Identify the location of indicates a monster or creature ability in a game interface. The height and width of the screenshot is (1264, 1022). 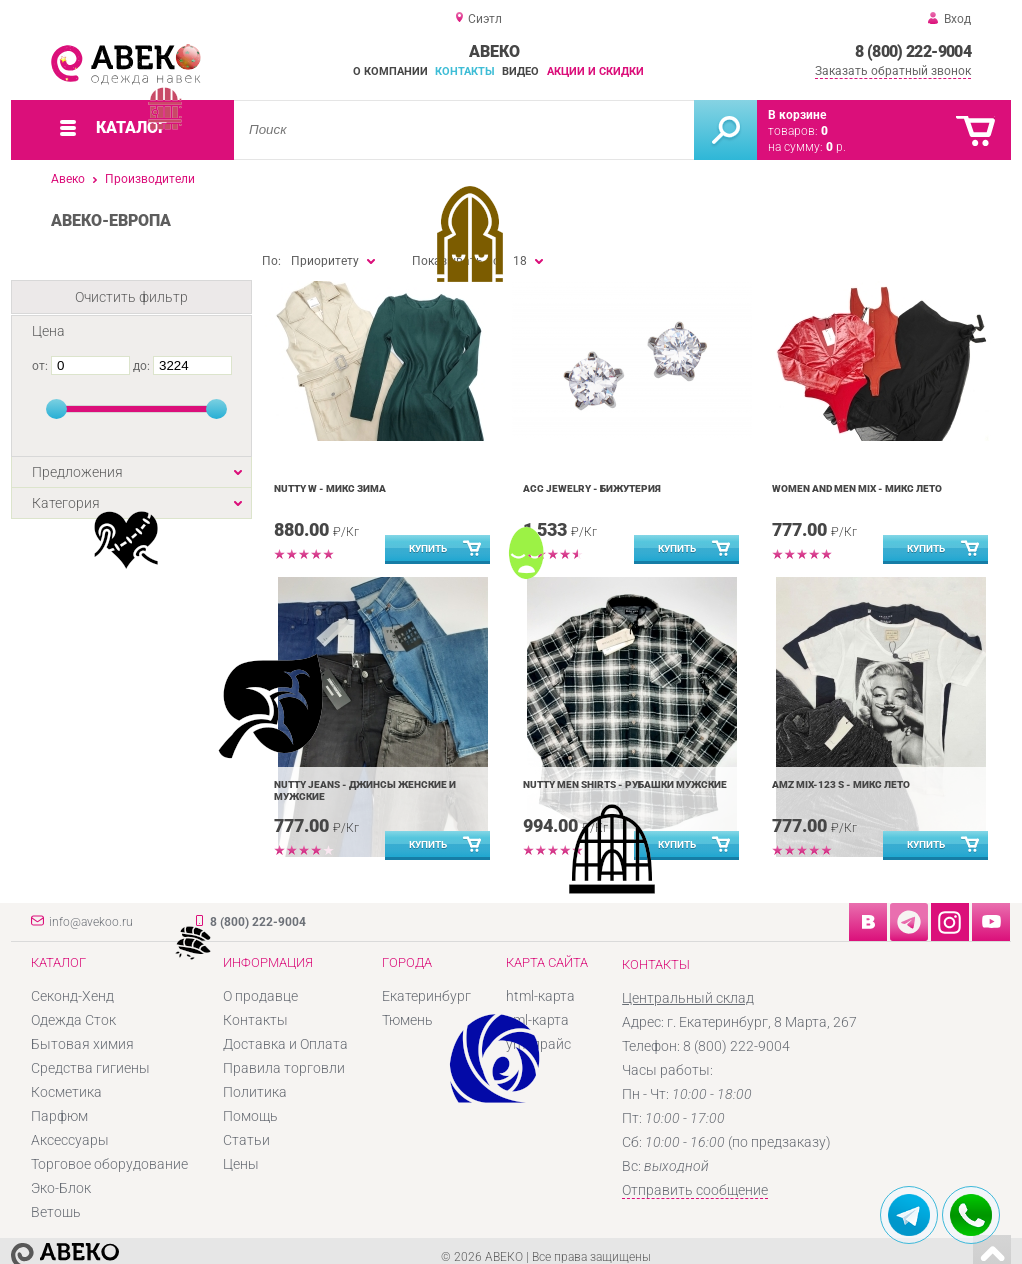
(494, 1058).